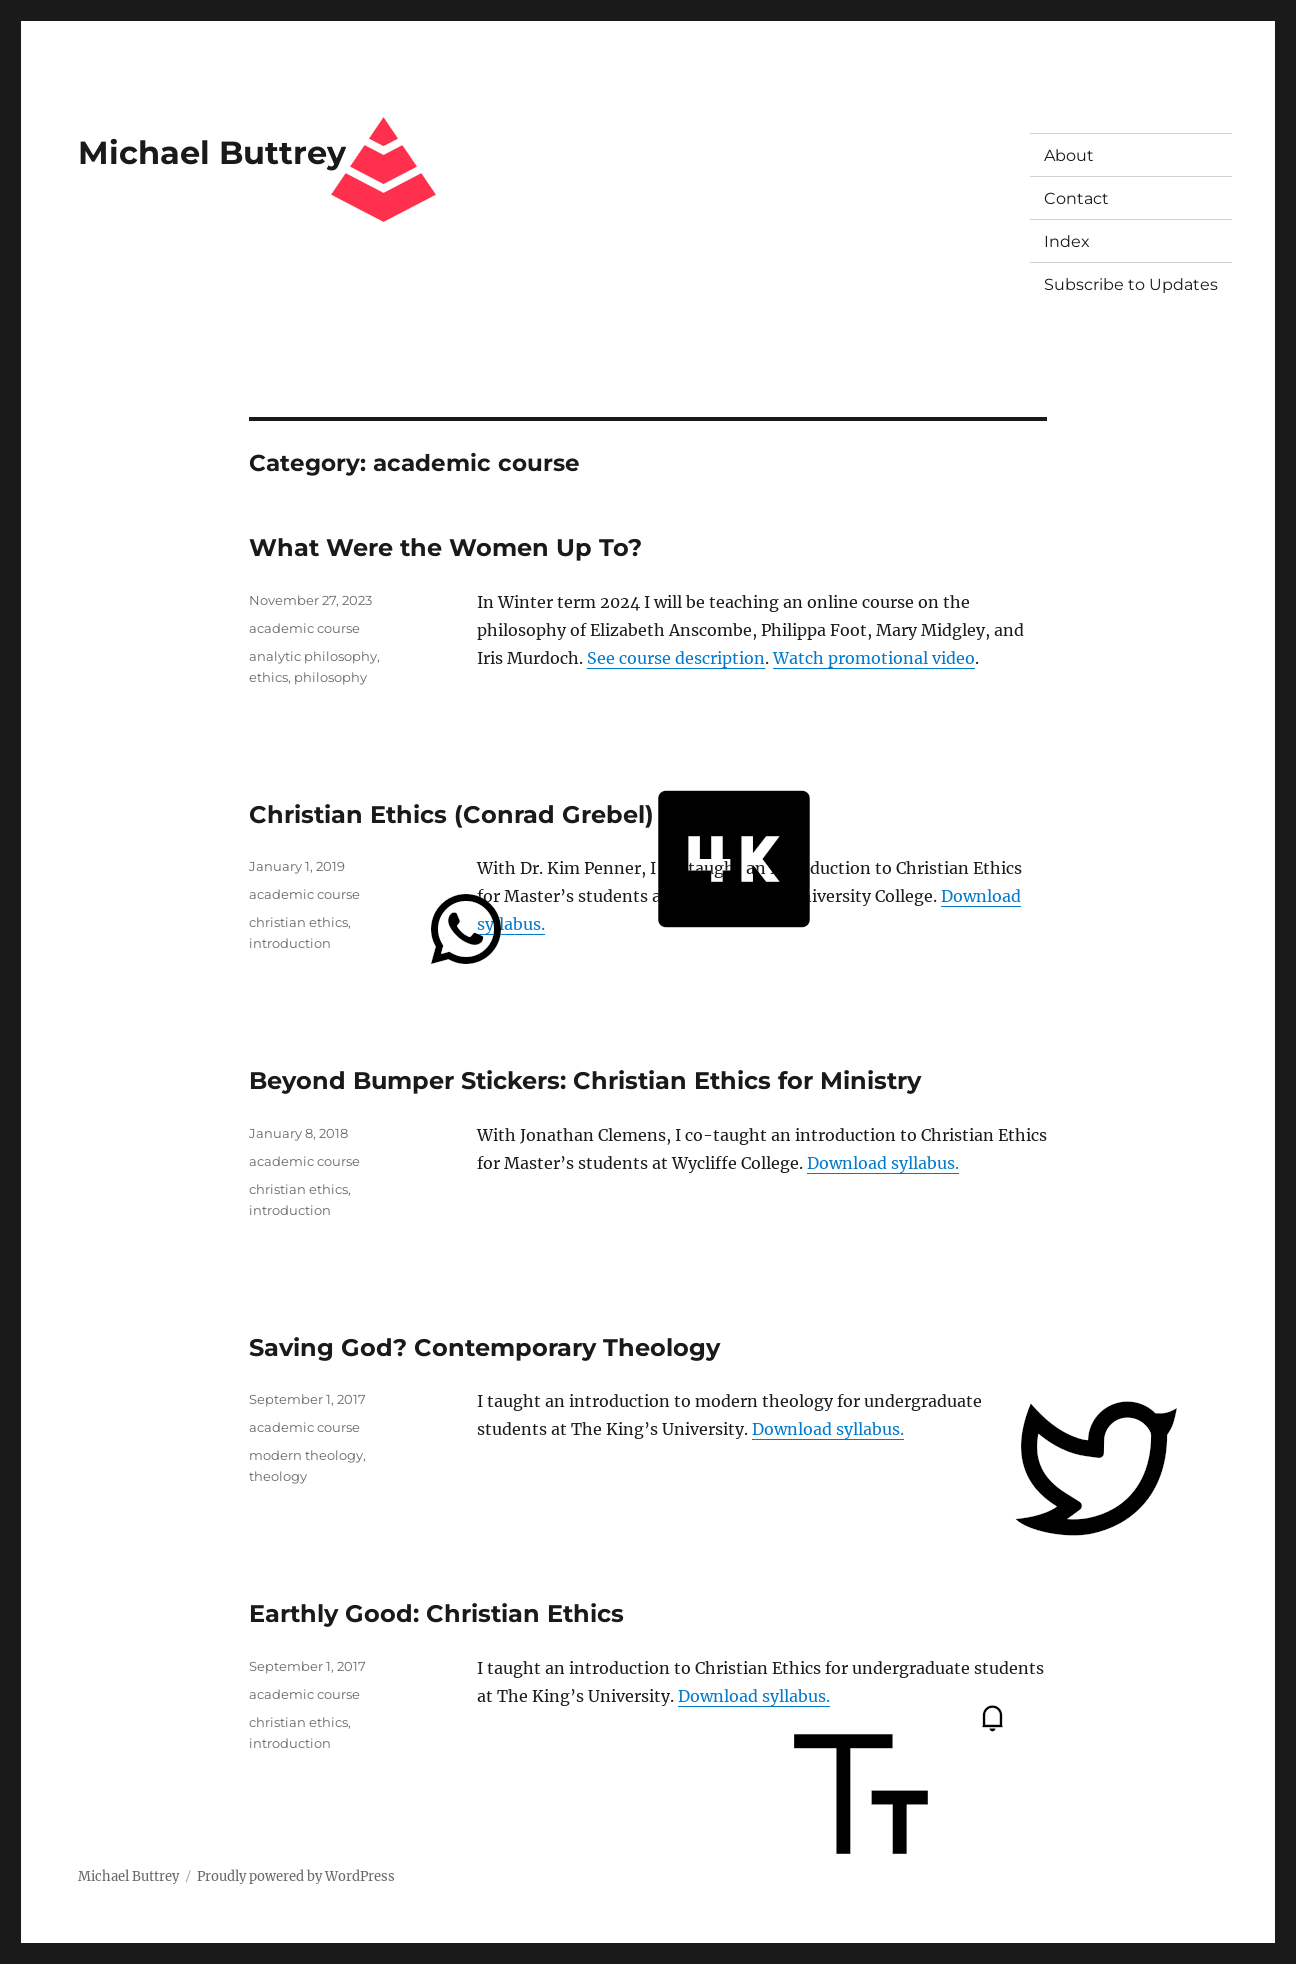  I want to click on open WhatsApp messaging app, so click(466, 929).